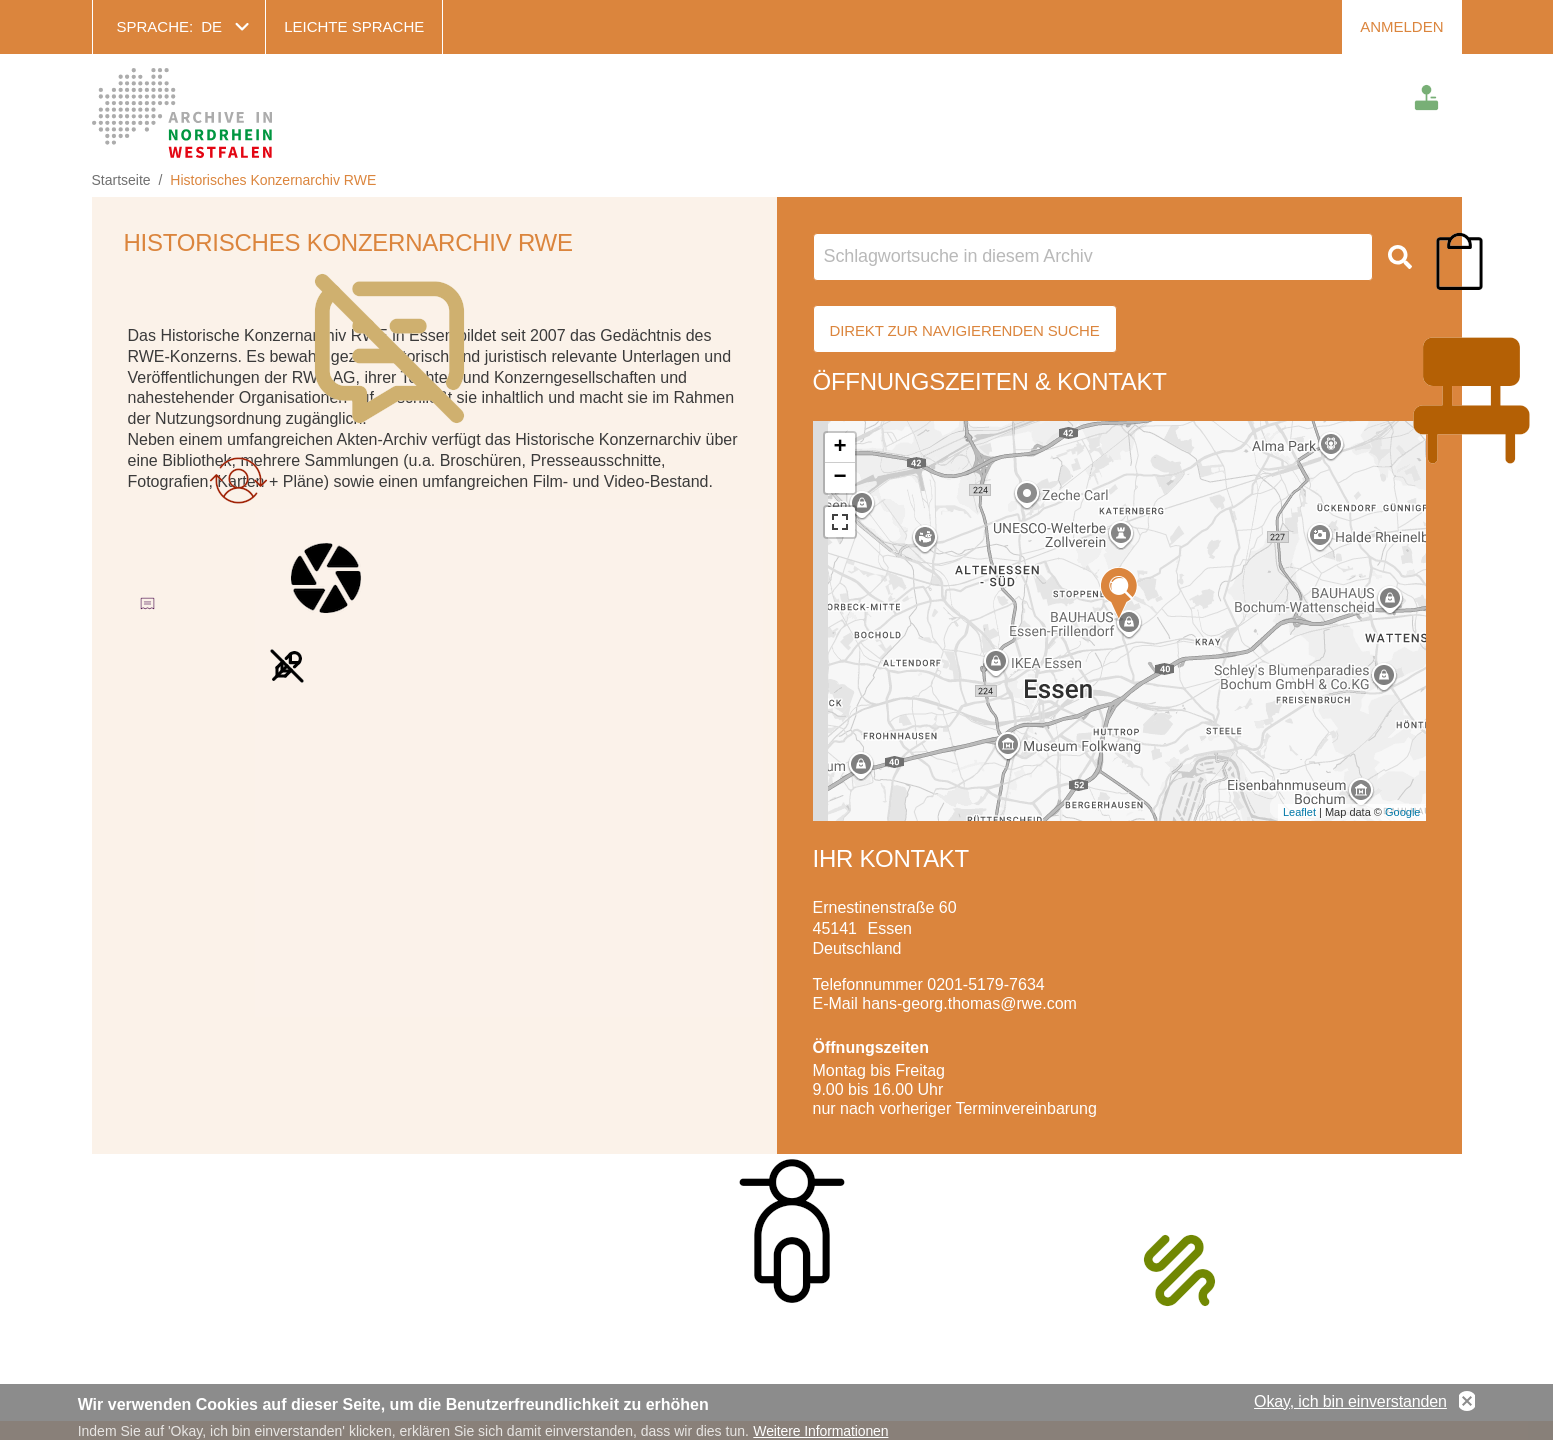 The image size is (1553, 1440). What do you see at coordinates (1426, 98) in the screenshot?
I see `access game controls or gaming settings` at bounding box center [1426, 98].